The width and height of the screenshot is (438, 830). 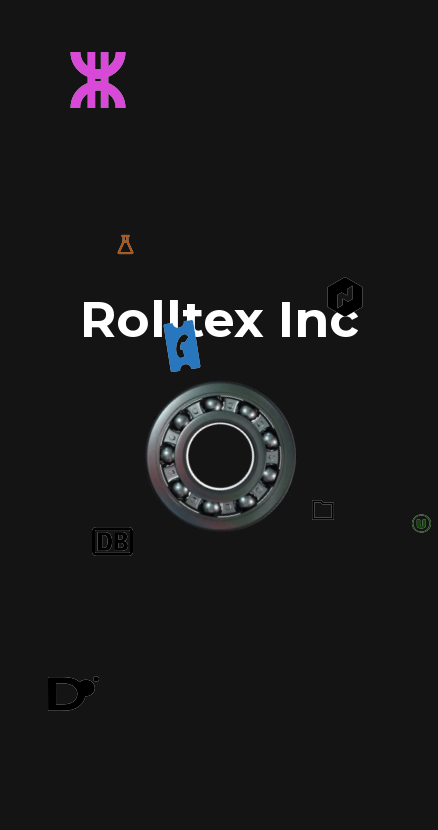 I want to click on access laboratory or science features, so click(x=125, y=244).